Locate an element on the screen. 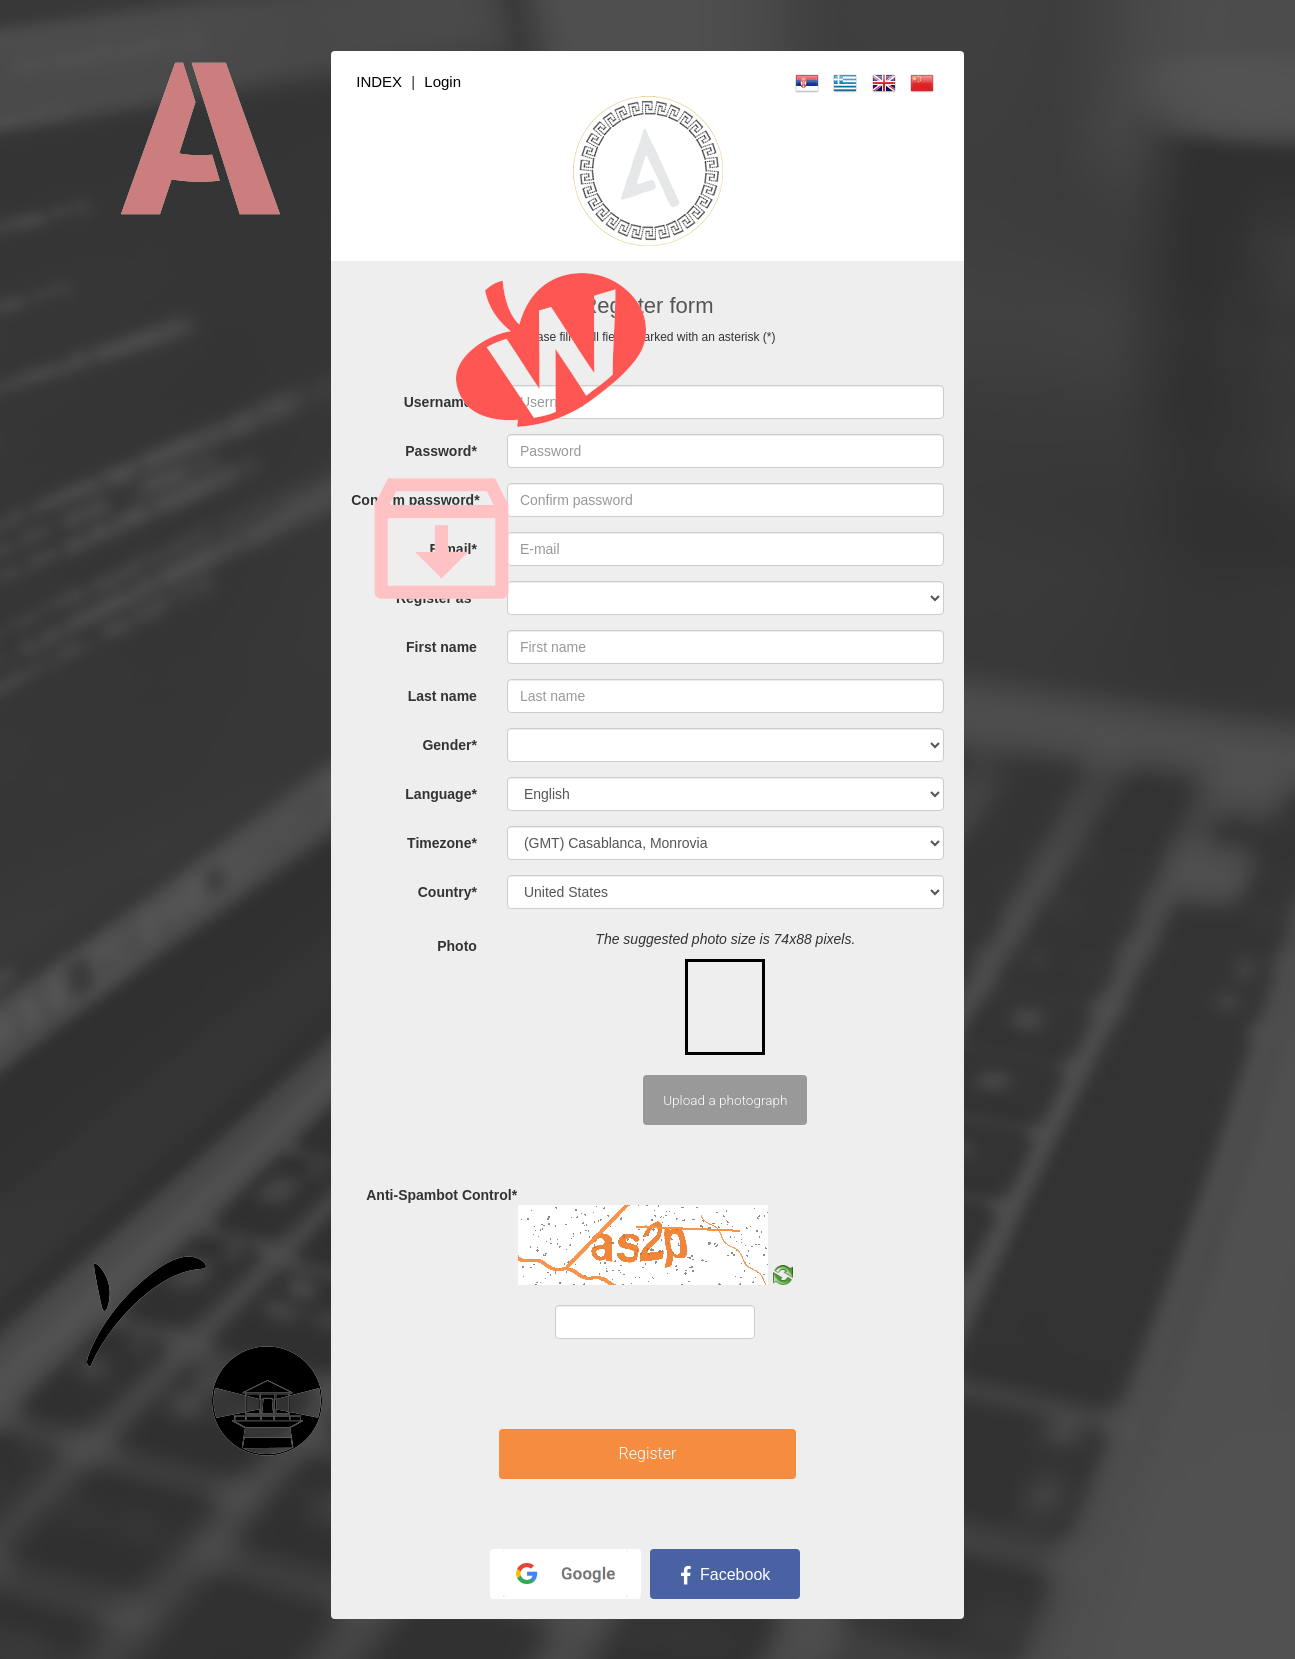  airbrake error monitoring service logo is located at coordinates (200, 138).